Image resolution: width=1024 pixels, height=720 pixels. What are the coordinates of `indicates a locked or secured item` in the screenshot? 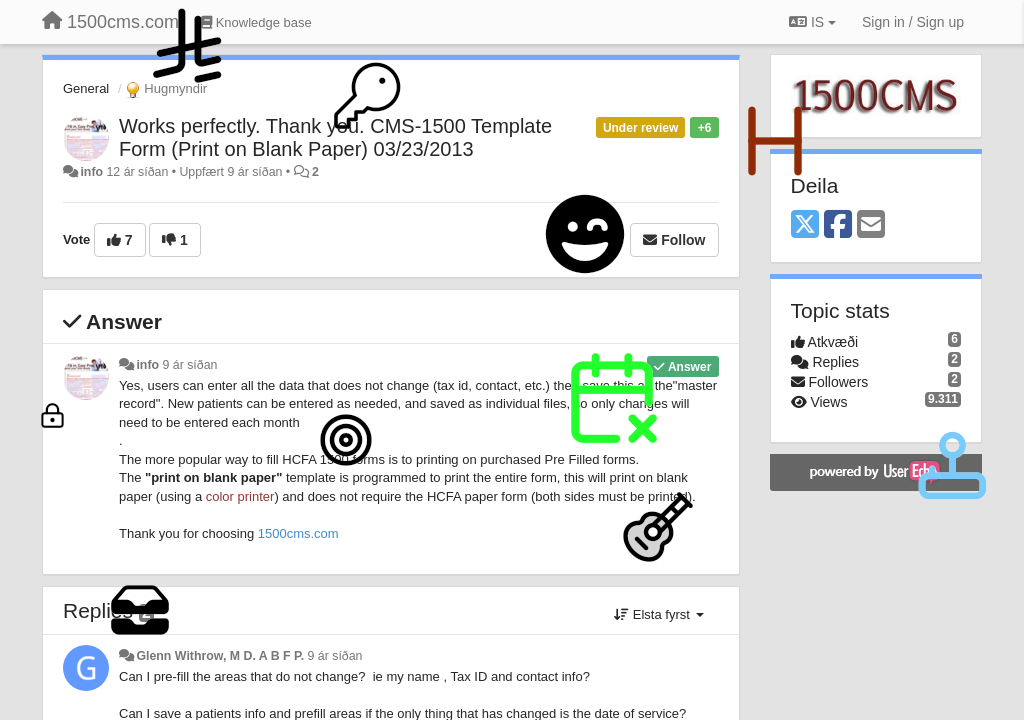 It's located at (52, 415).